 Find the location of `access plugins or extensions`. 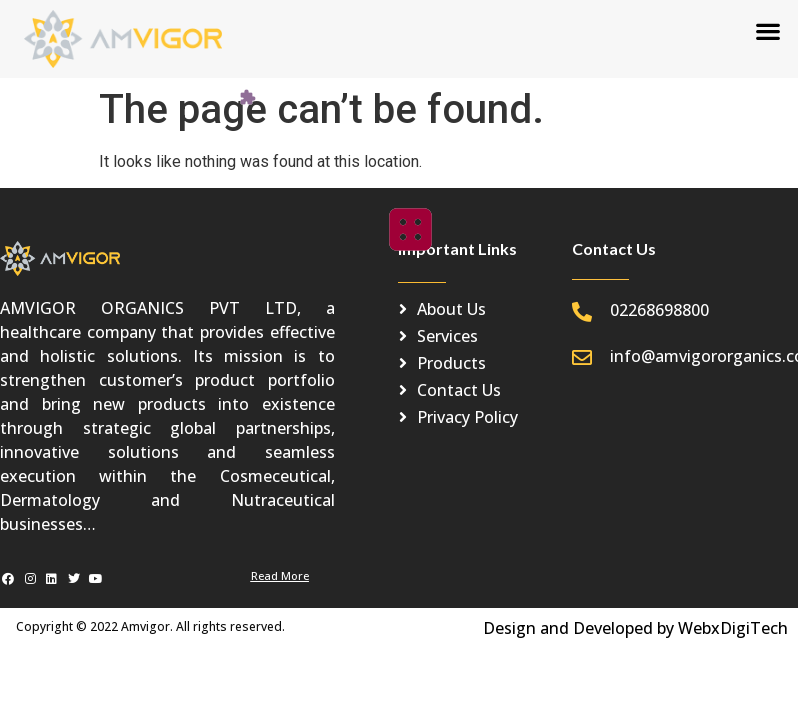

access plugins or extensions is located at coordinates (248, 97).